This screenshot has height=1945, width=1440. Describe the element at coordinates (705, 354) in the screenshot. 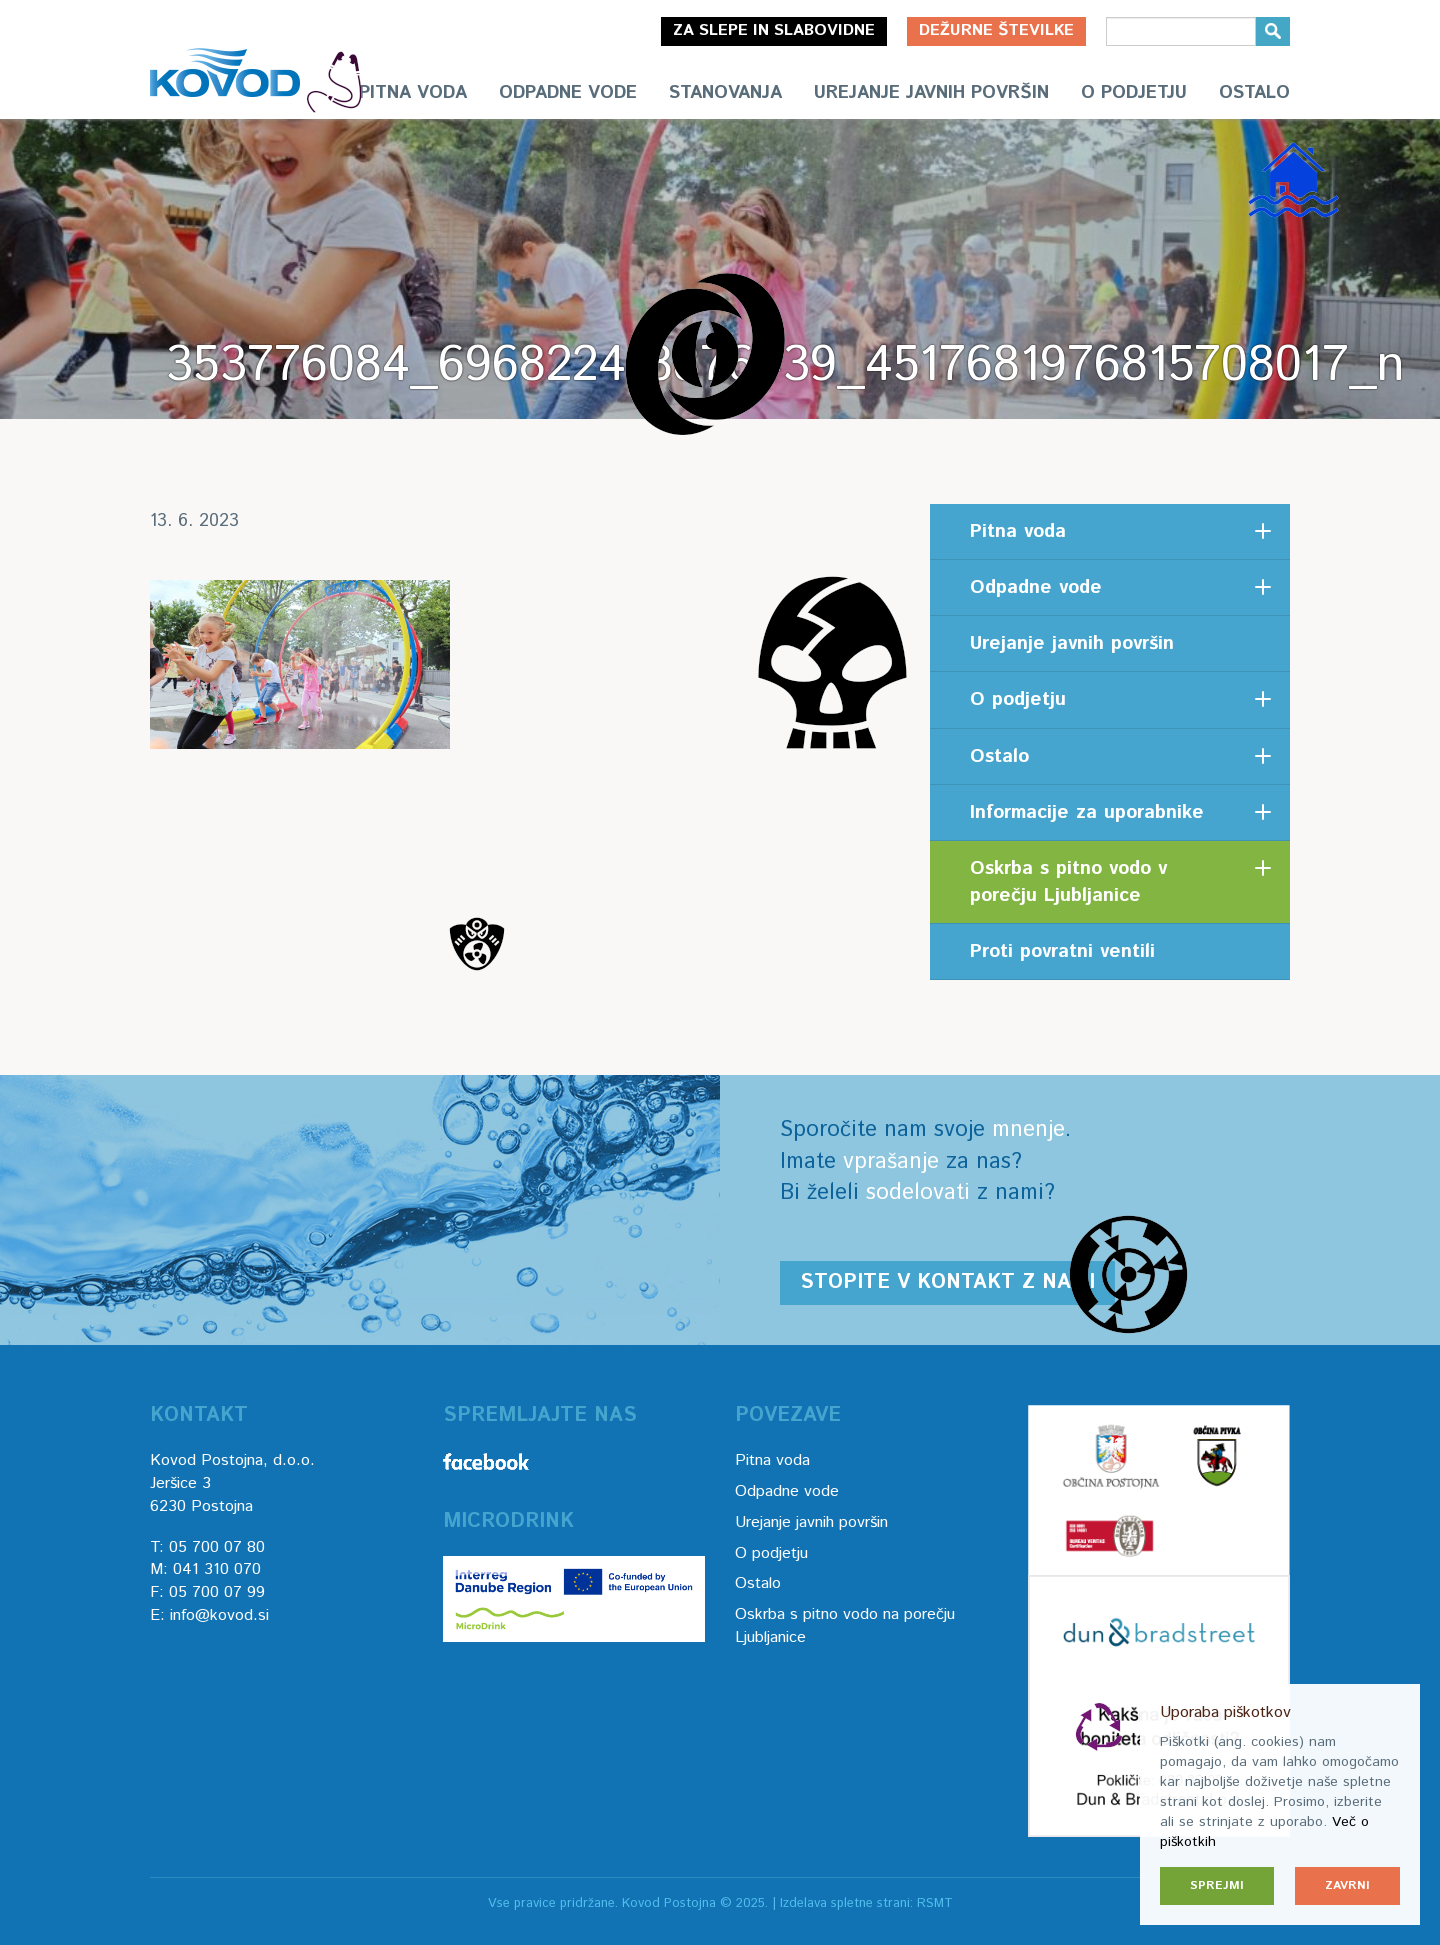

I see `indicates a surreal or dream-like game state` at that location.